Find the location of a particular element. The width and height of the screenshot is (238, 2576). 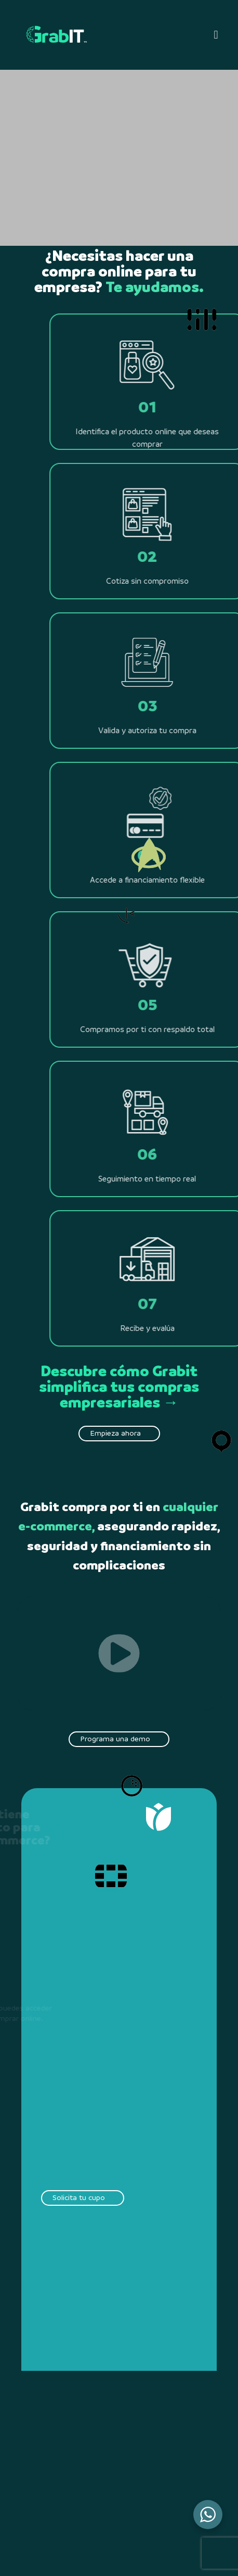

access nature or garden-related features is located at coordinates (158, 1817).